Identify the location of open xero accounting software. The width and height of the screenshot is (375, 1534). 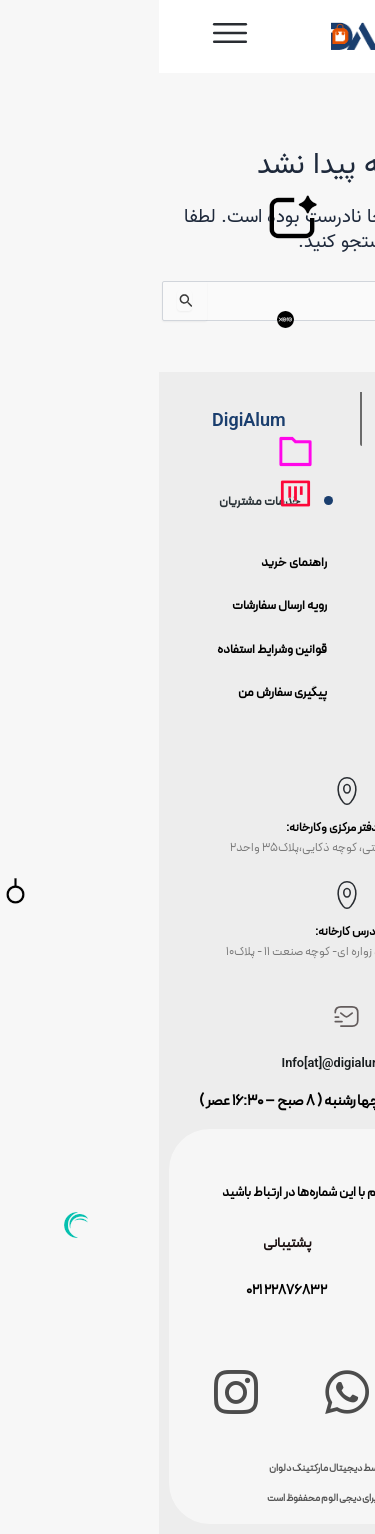
(285, 319).